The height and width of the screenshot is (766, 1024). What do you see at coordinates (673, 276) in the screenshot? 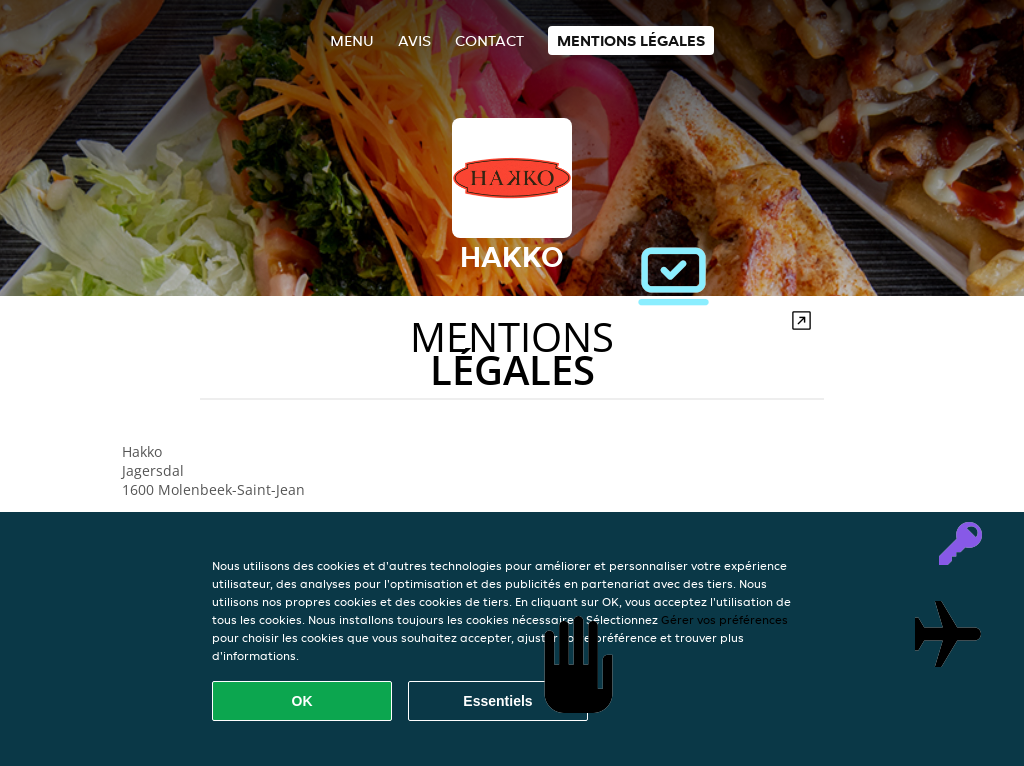
I see `device verification complete` at bounding box center [673, 276].